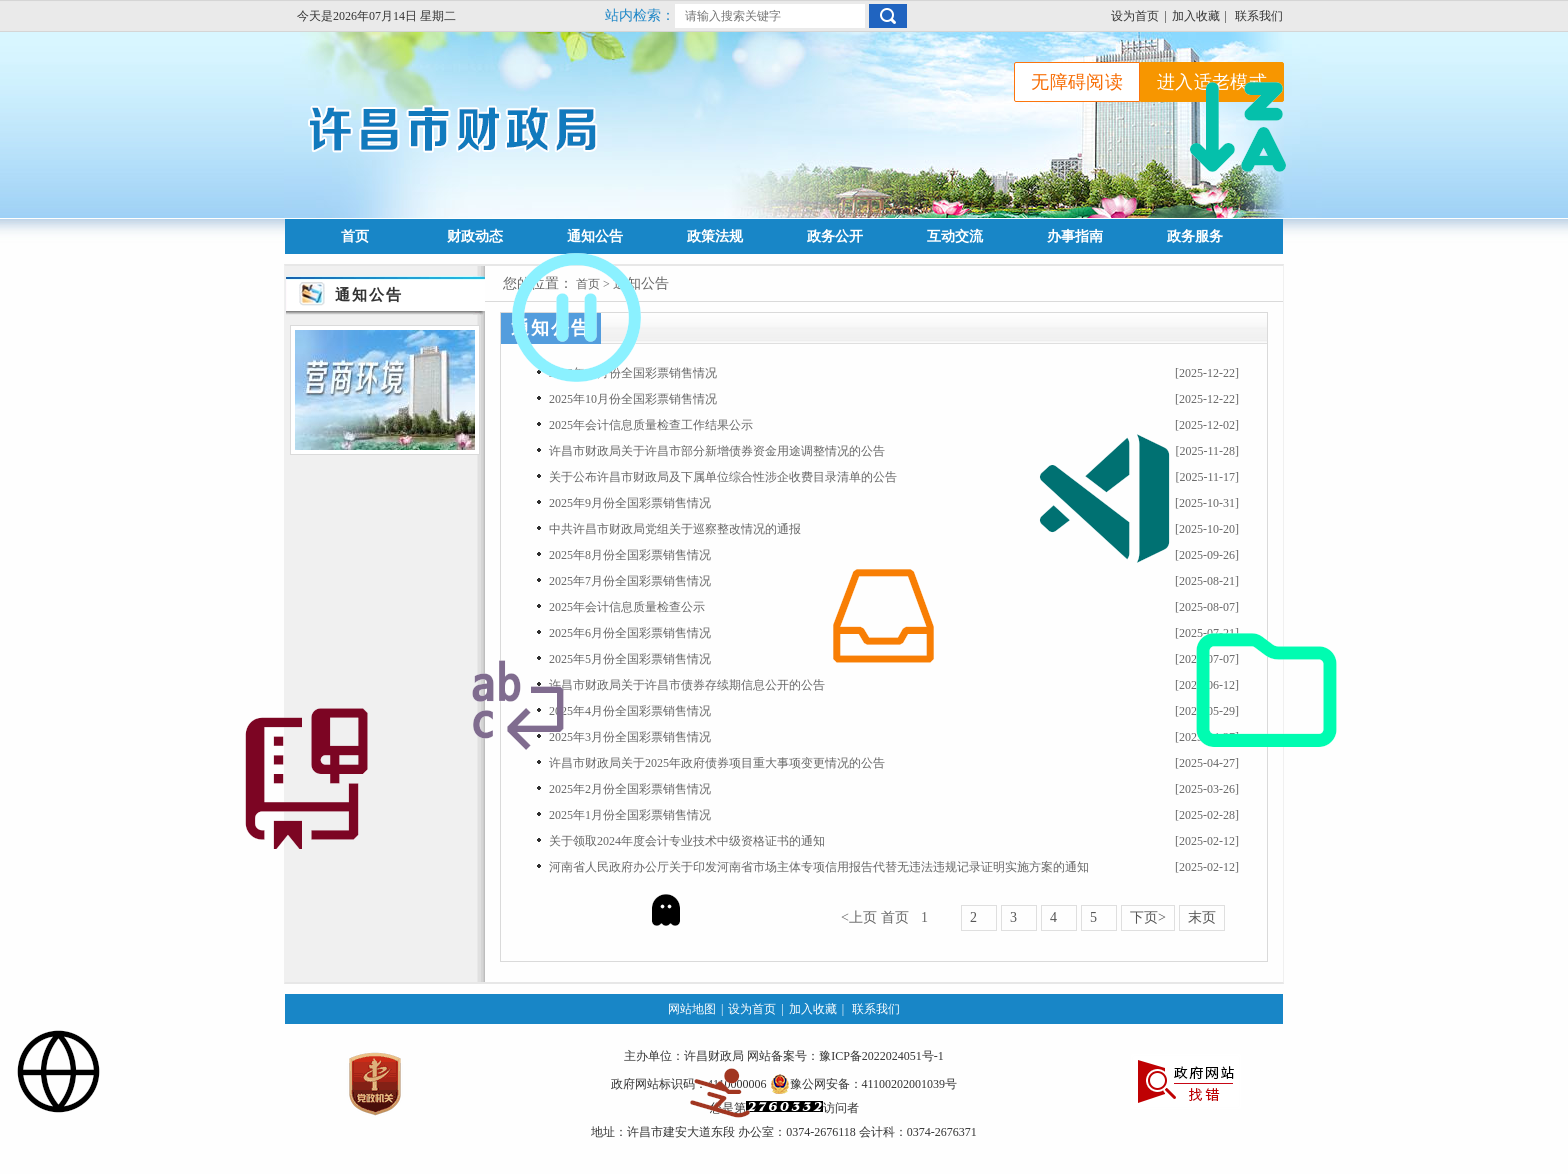 This screenshot has width=1568, height=1174. What do you see at coordinates (302, 774) in the screenshot?
I see `clone a repository` at bounding box center [302, 774].